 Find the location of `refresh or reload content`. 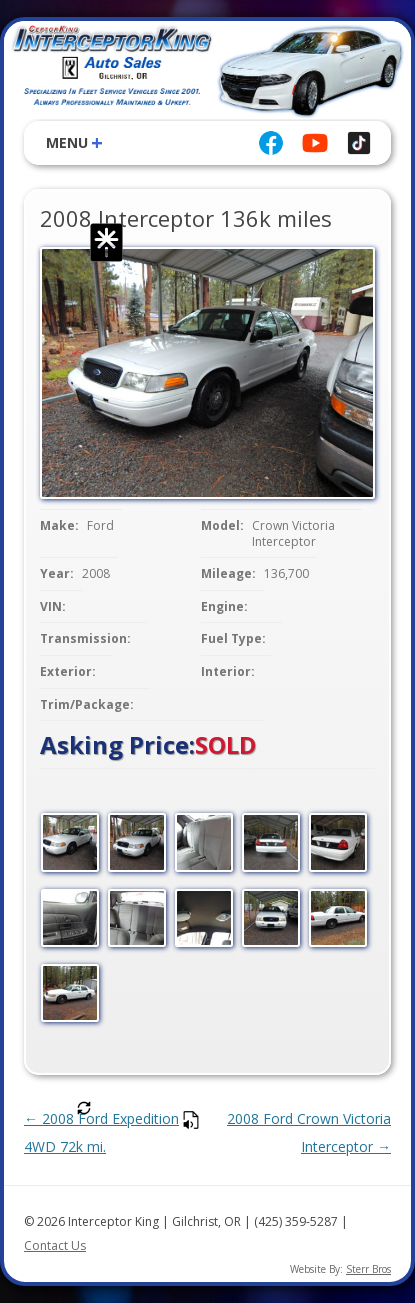

refresh or reload content is located at coordinates (84, 1108).